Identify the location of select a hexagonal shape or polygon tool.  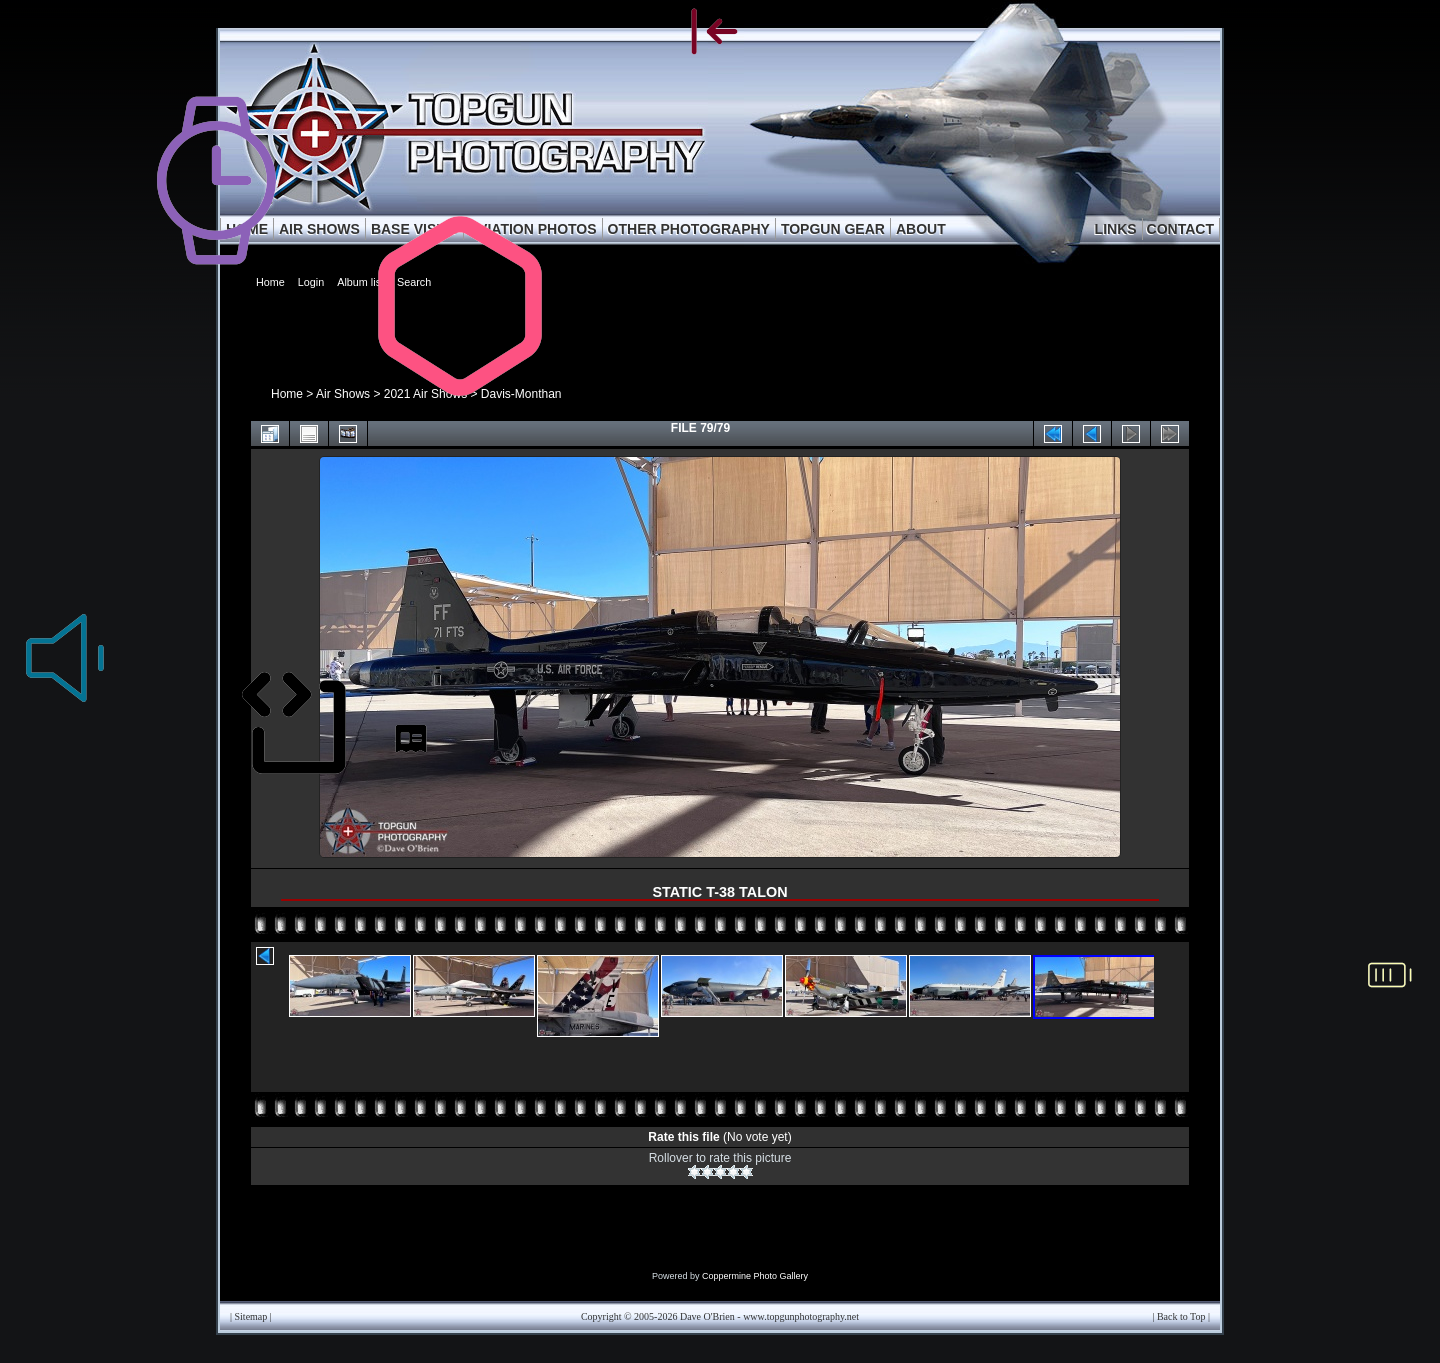
(460, 306).